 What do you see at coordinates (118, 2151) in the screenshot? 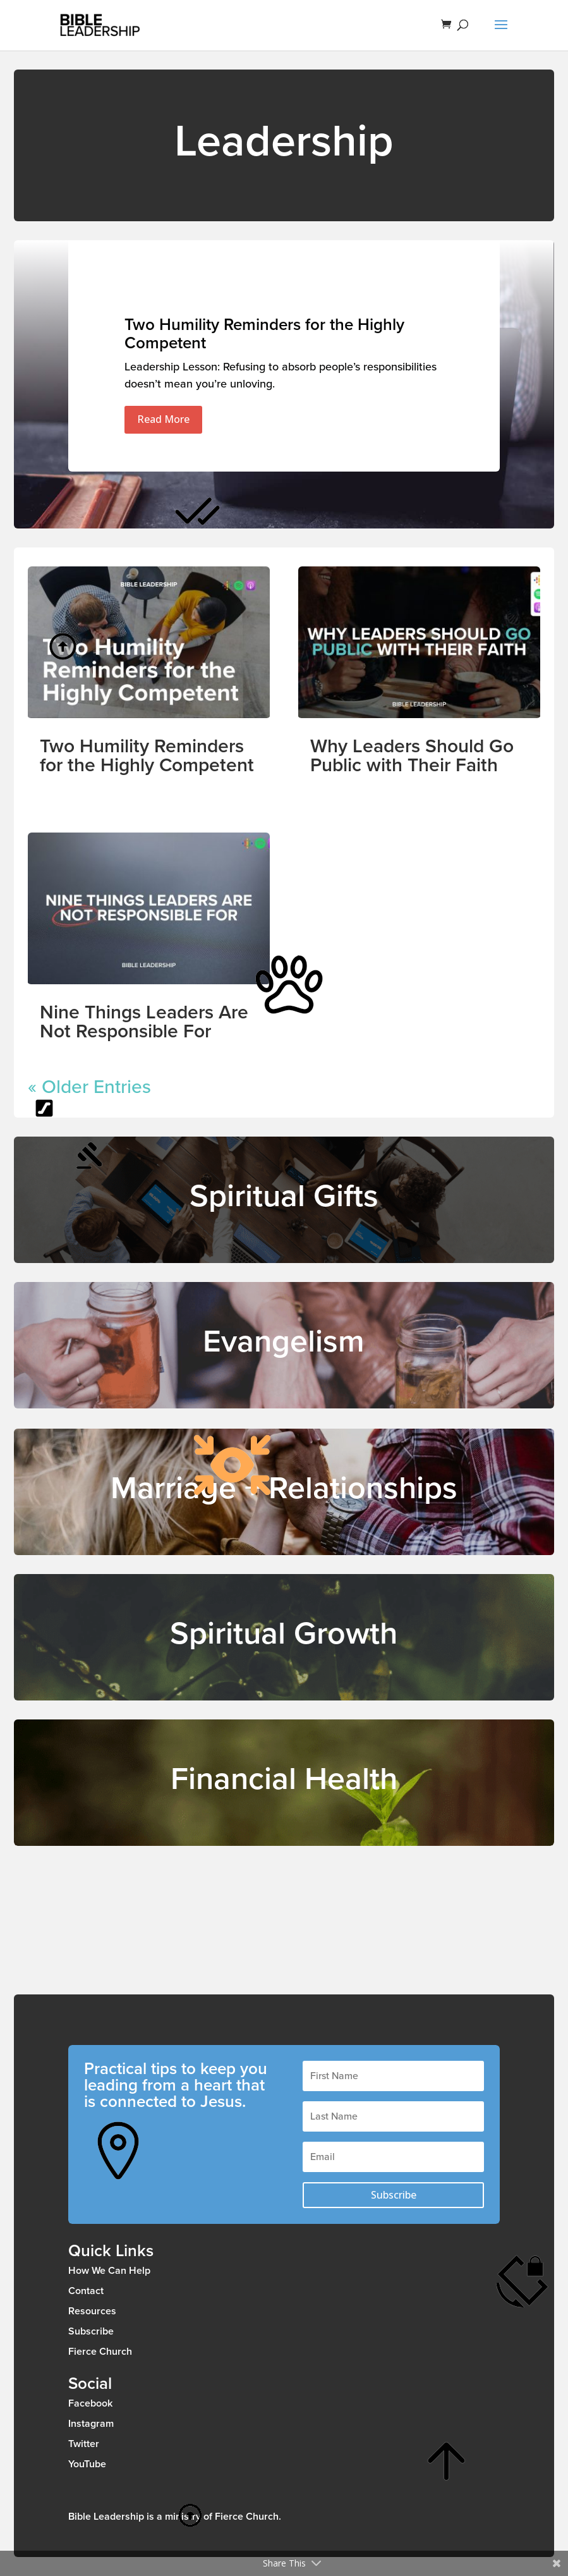
I see `view current location on map` at bounding box center [118, 2151].